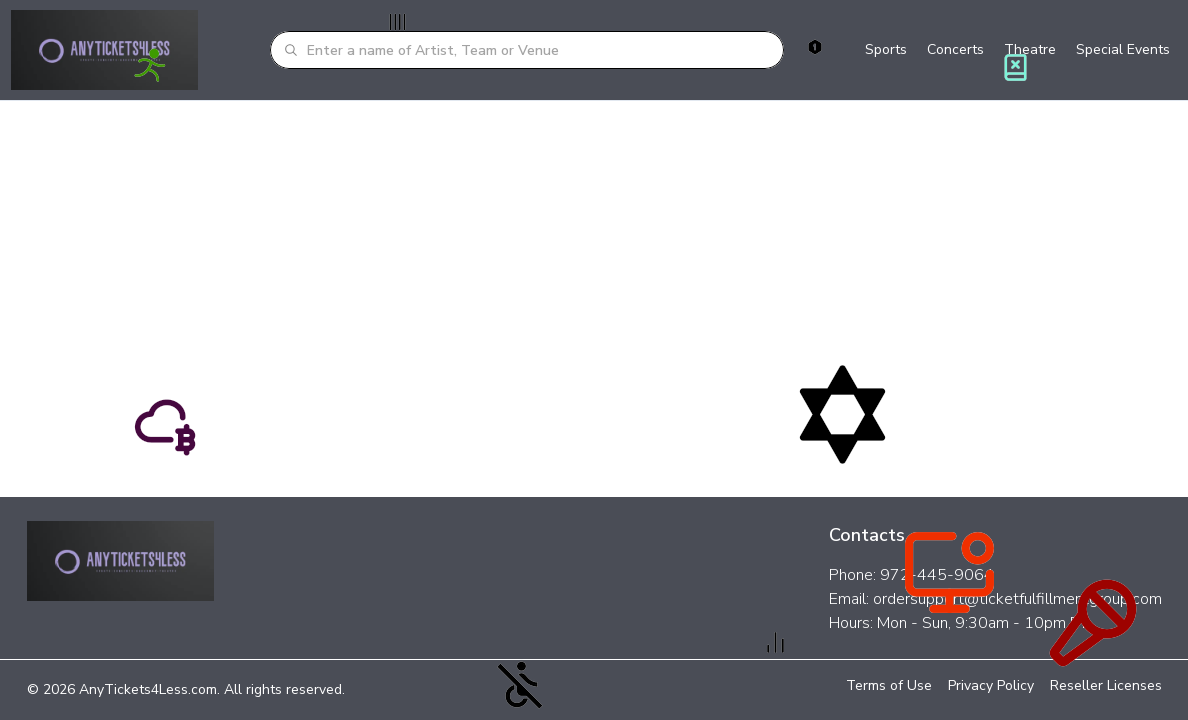 The height and width of the screenshot is (720, 1188). I want to click on view bar chart or statistics, so click(775, 642).